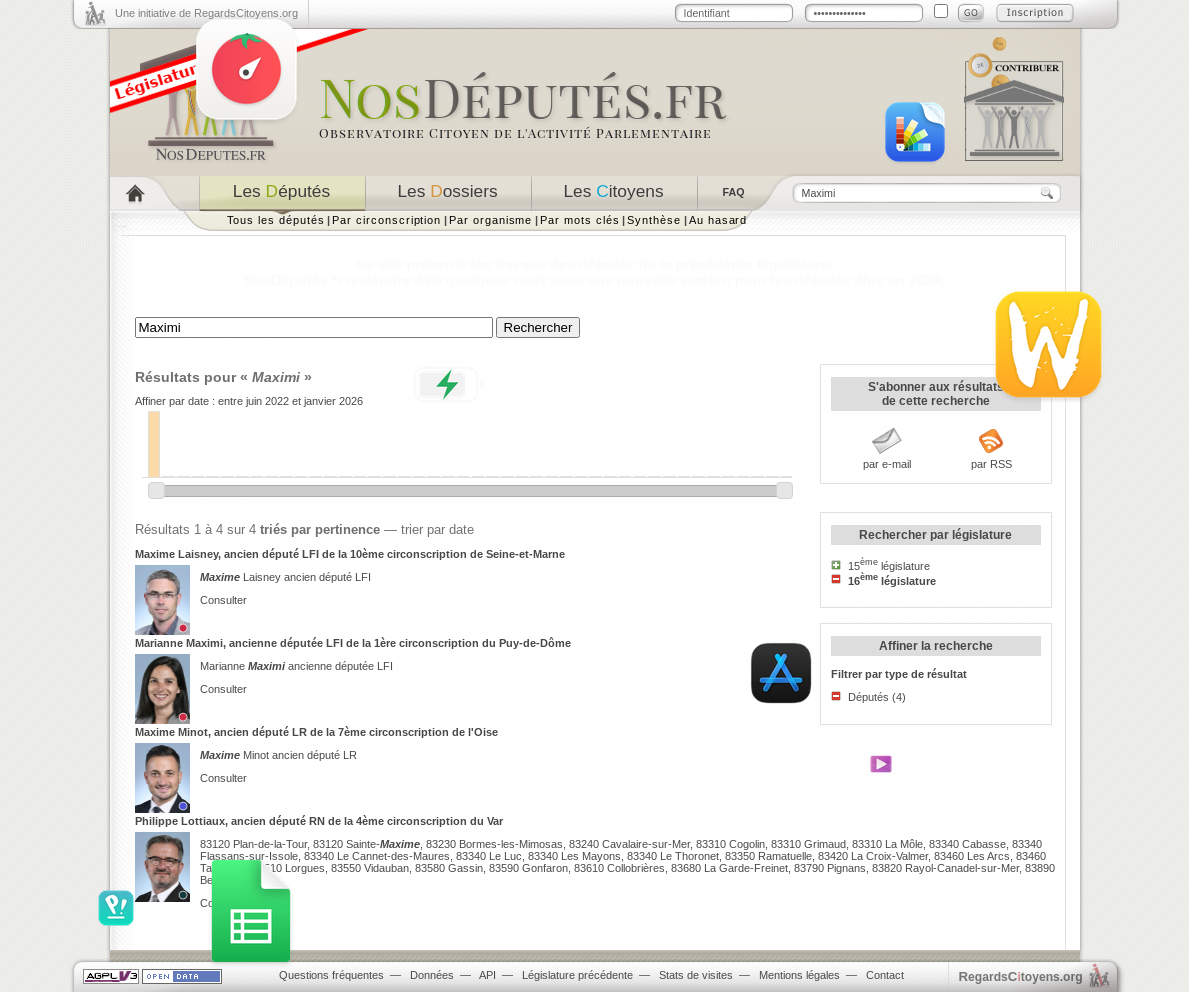  I want to click on open media player application, so click(881, 764).